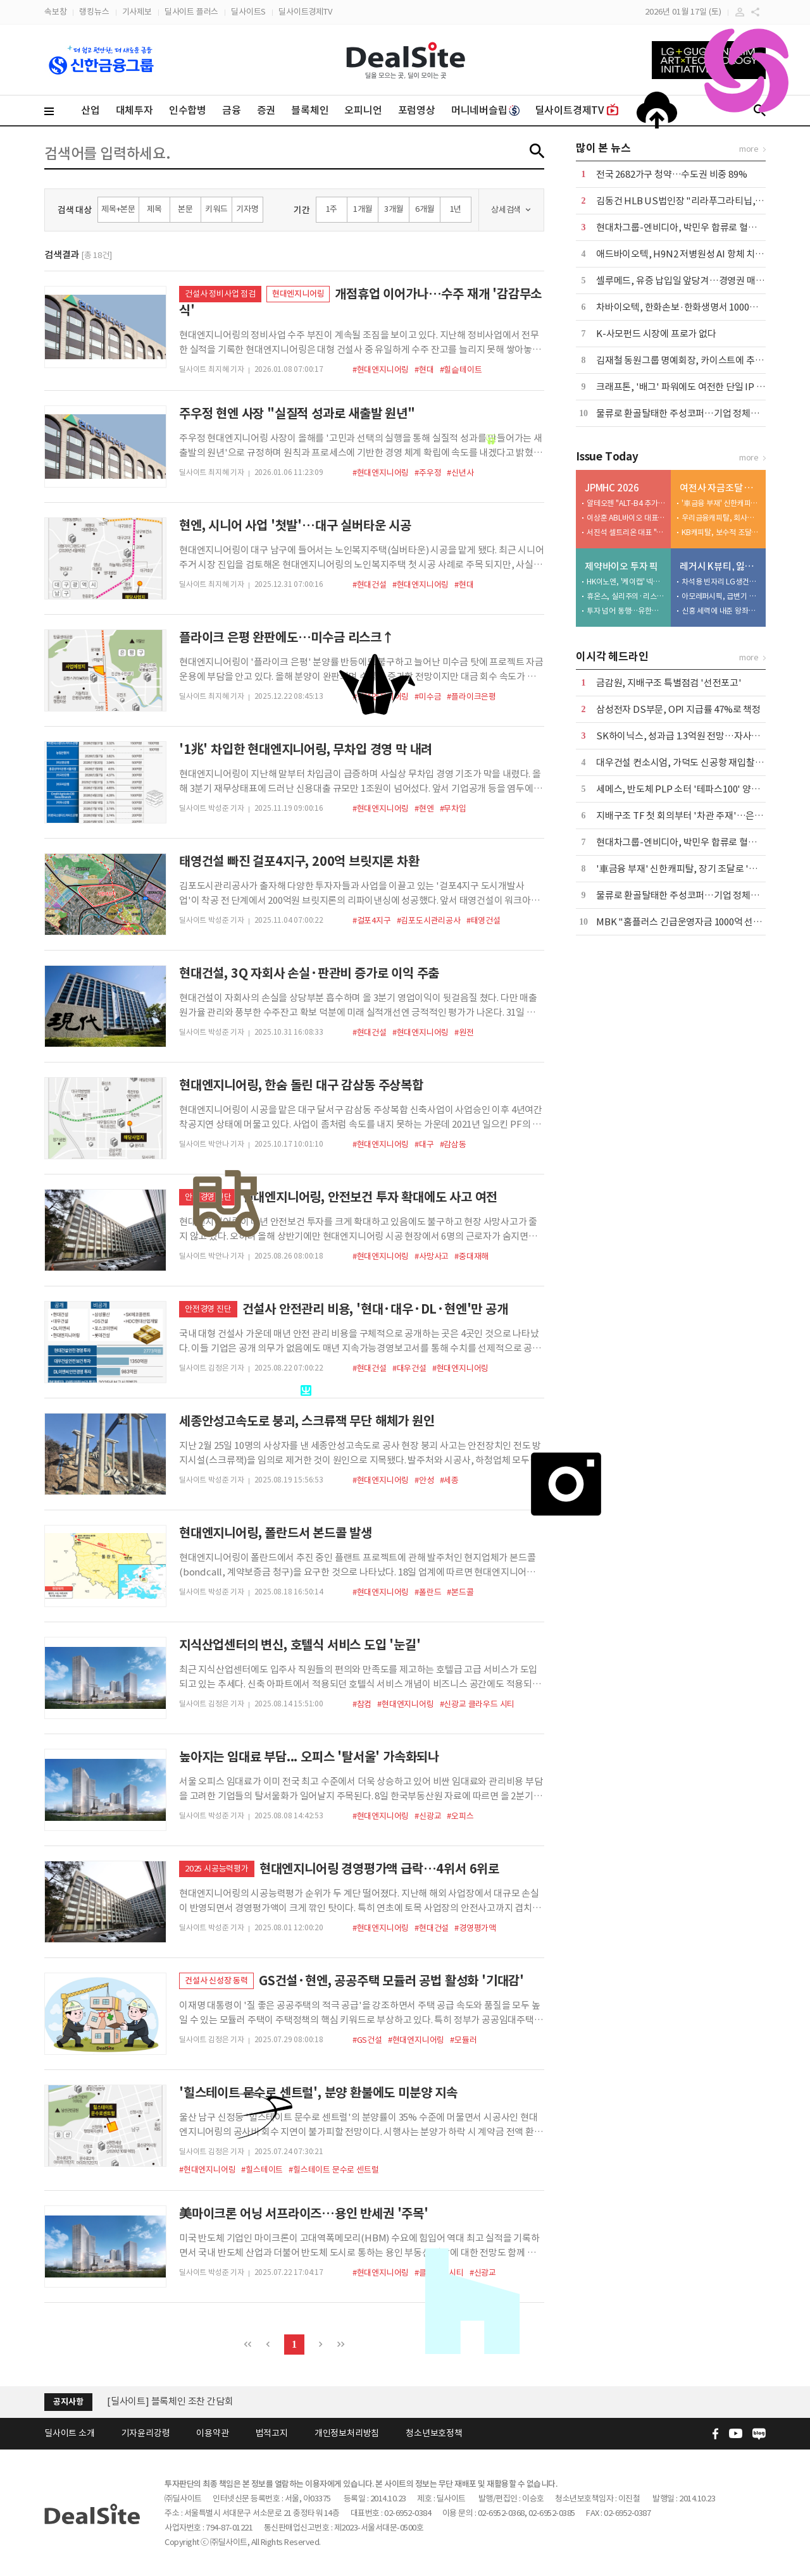 This screenshot has width=810, height=2576. I want to click on open slideshare app, so click(491, 440).